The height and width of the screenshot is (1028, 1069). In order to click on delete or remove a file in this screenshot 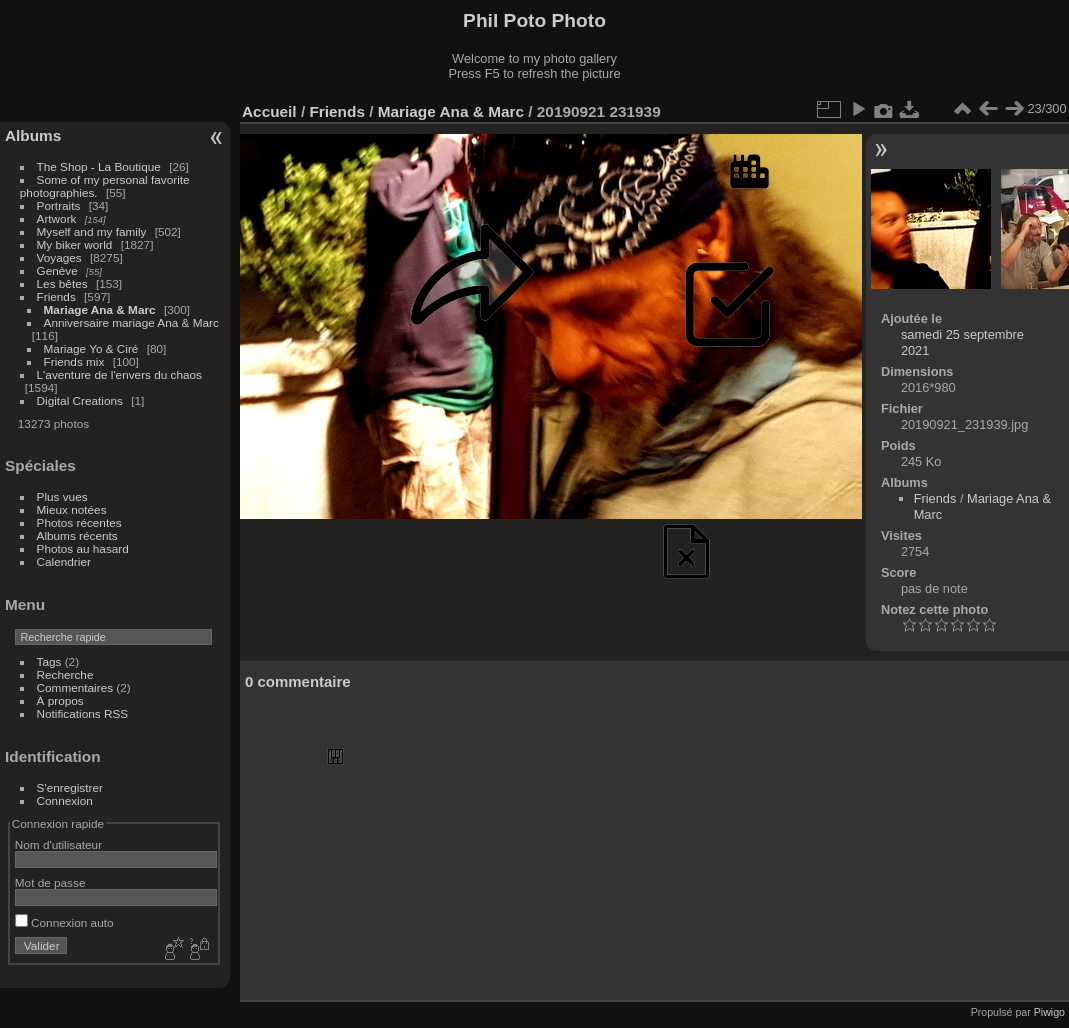, I will do `click(686, 551)`.